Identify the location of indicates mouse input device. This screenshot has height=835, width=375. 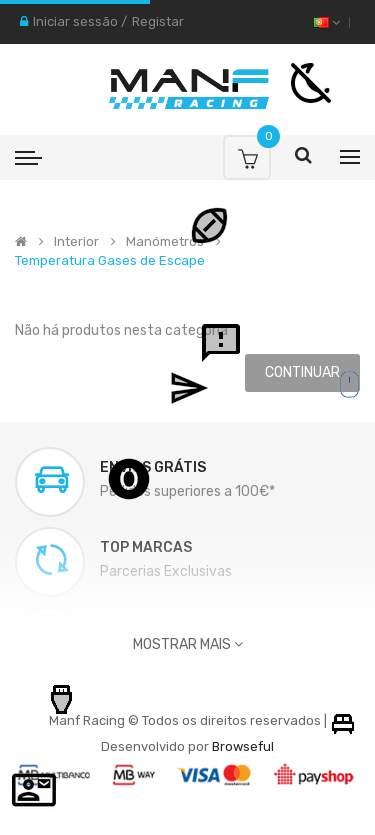
(349, 384).